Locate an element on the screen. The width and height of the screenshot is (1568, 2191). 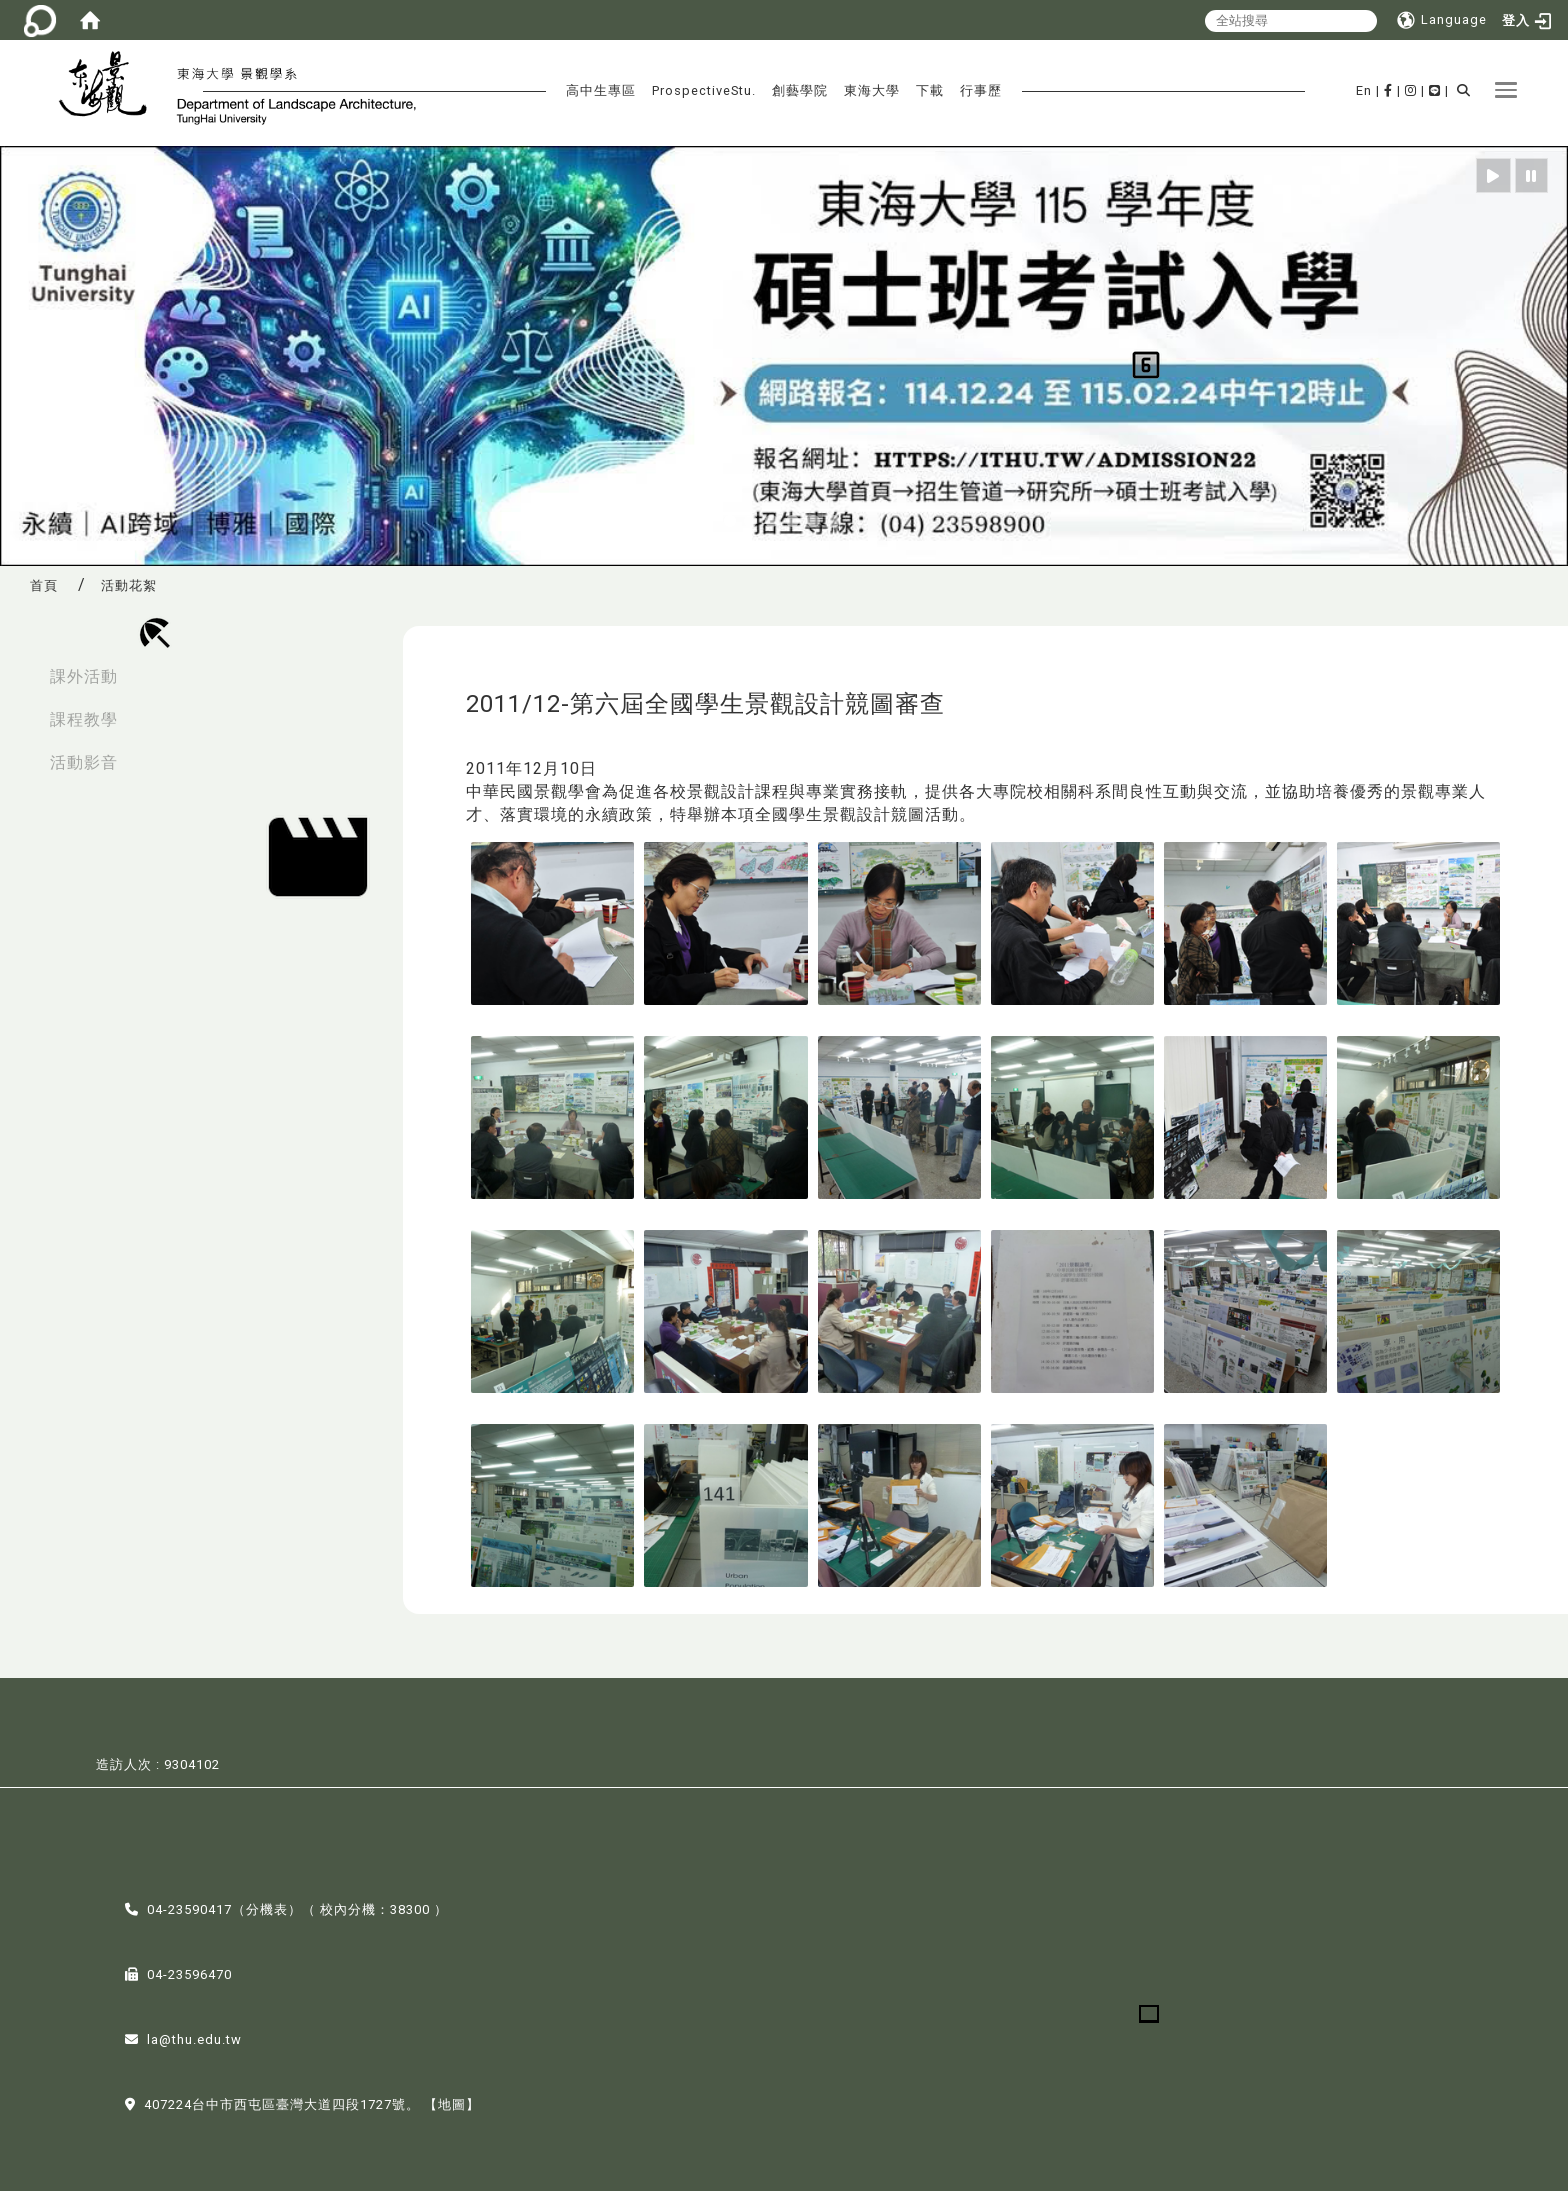
access beach or vacation-related information is located at coordinates (155, 633).